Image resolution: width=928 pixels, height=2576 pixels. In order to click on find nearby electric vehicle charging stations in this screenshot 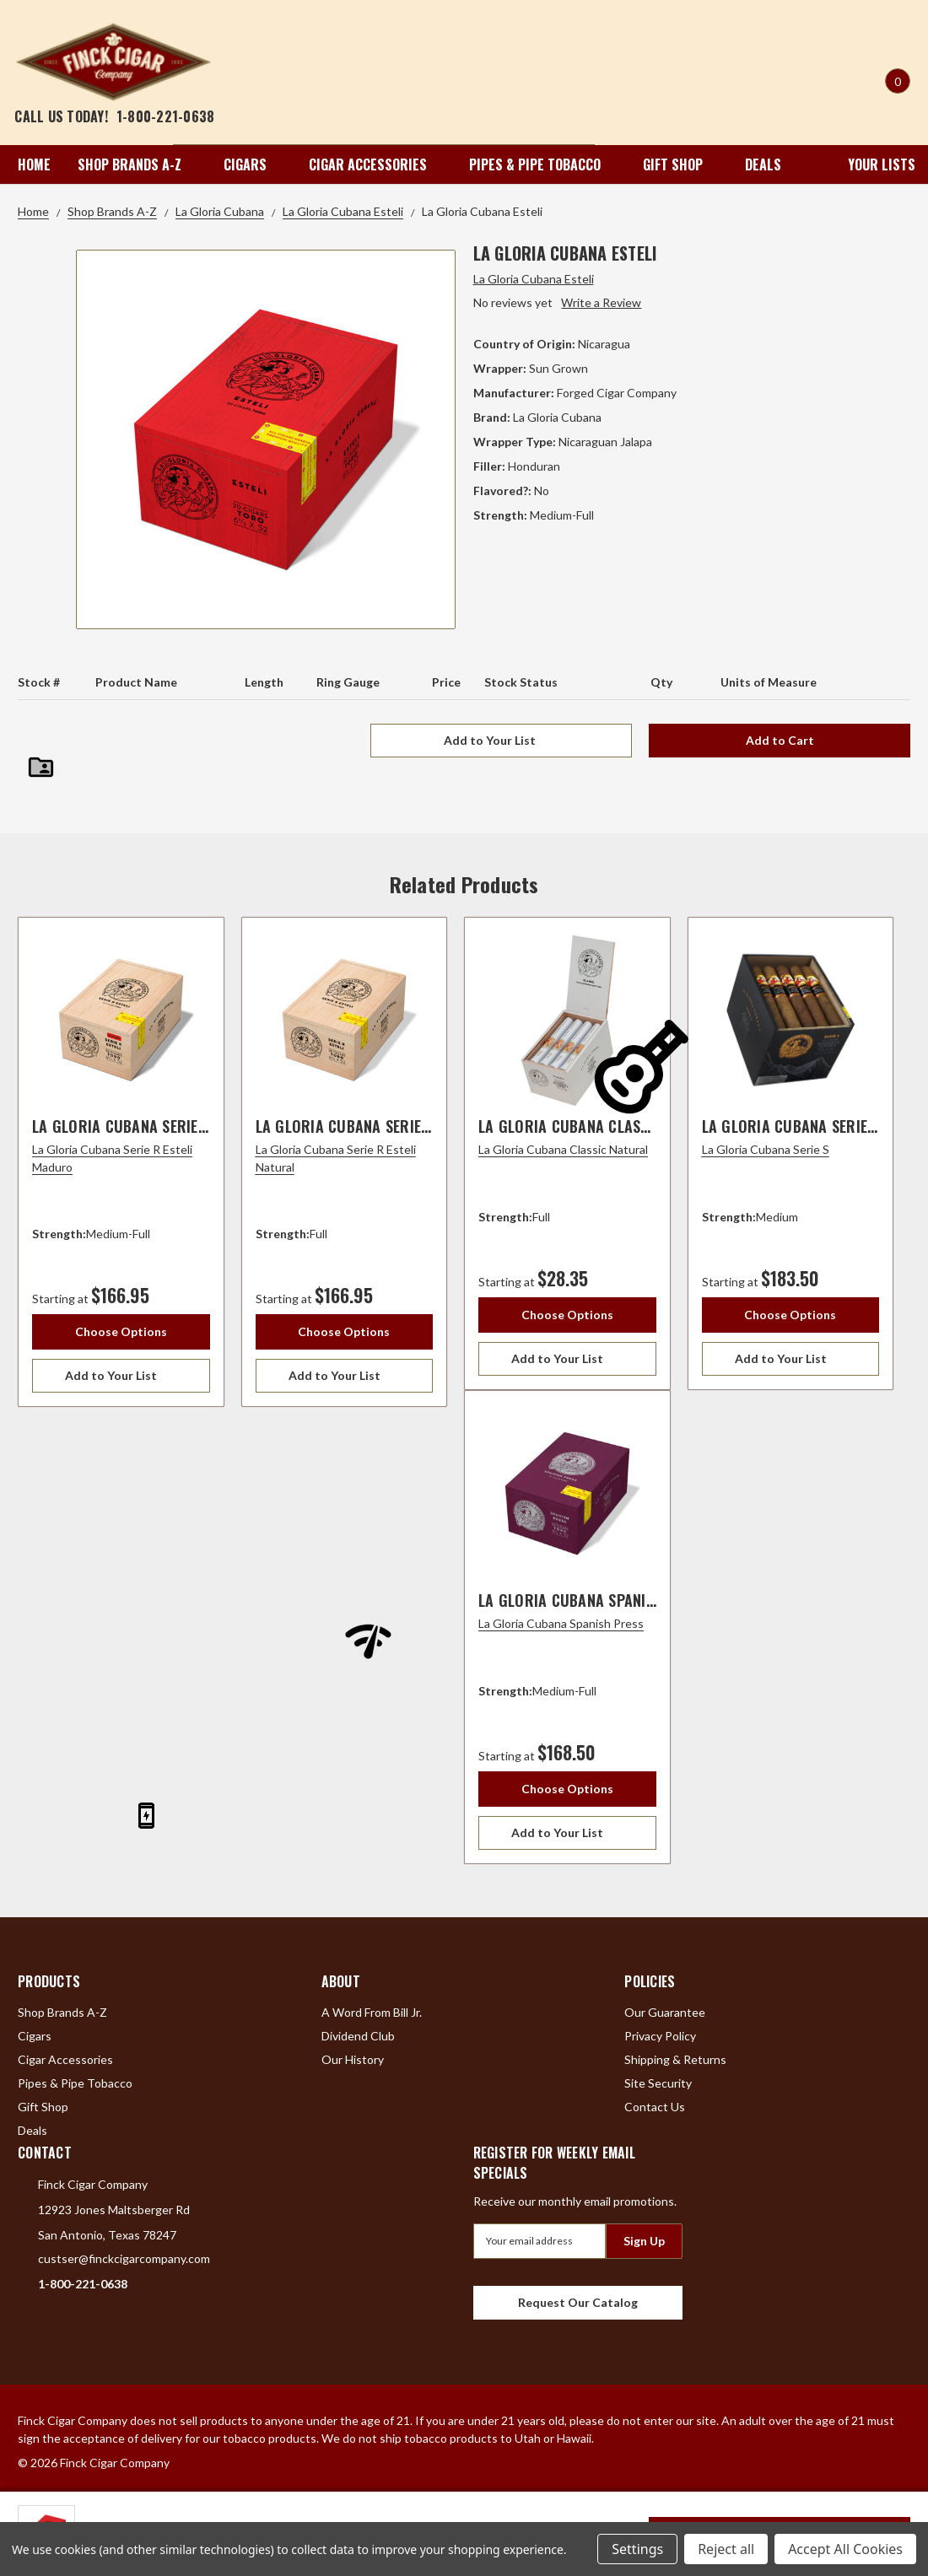, I will do `click(146, 1815)`.